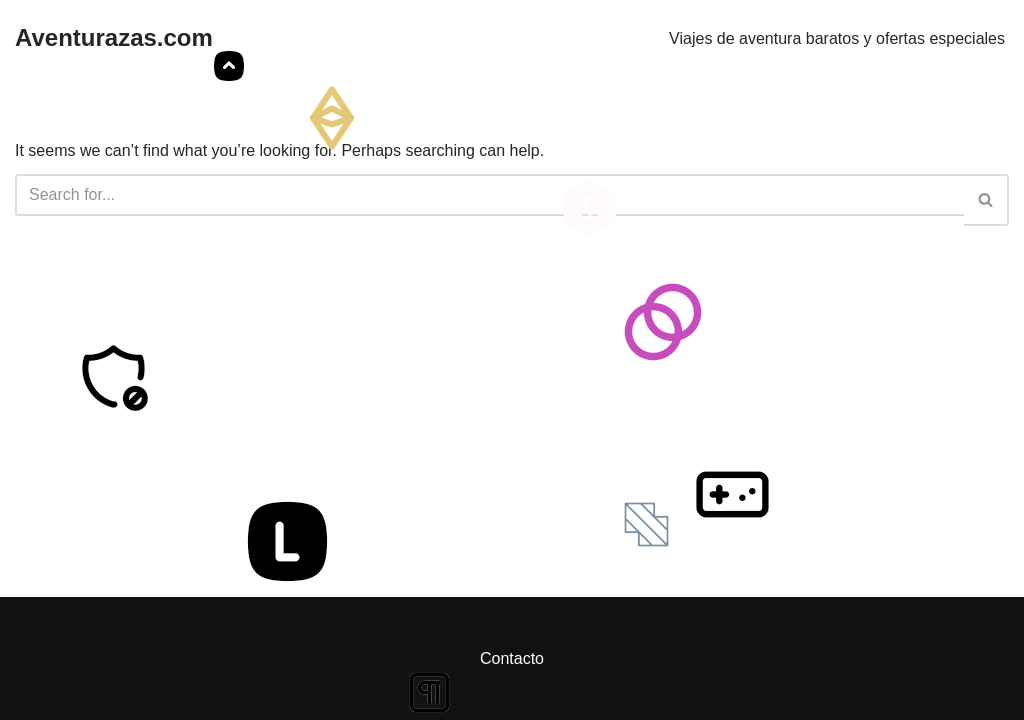 The width and height of the screenshot is (1024, 720). What do you see at coordinates (429, 692) in the screenshot?
I see `toggle paragraph formatting marks` at bounding box center [429, 692].